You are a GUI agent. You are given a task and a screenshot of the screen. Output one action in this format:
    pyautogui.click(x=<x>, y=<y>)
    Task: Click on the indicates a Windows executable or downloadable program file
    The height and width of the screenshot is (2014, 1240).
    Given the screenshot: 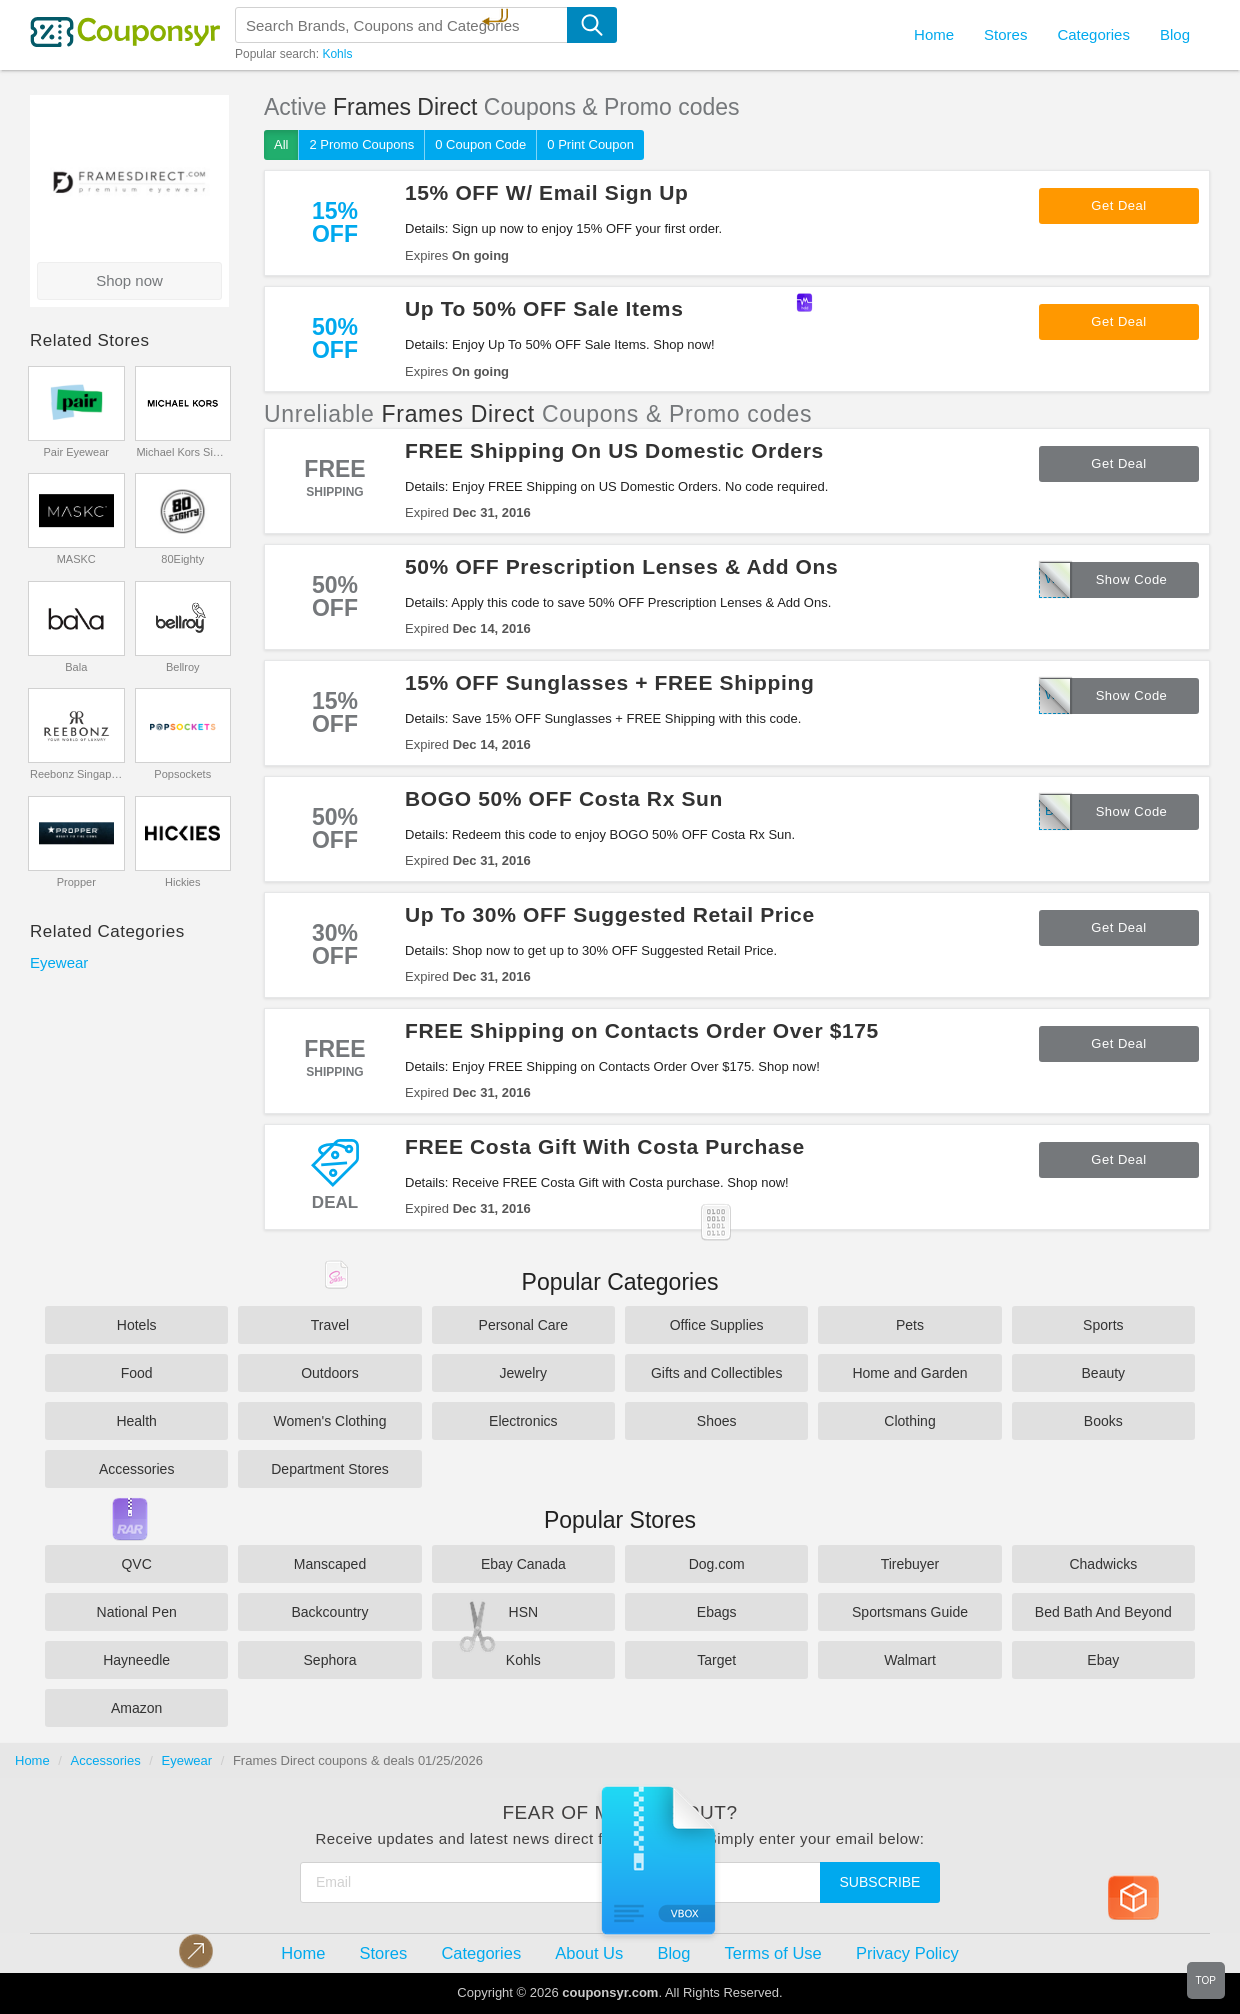 What is the action you would take?
    pyautogui.click(x=716, y=1222)
    